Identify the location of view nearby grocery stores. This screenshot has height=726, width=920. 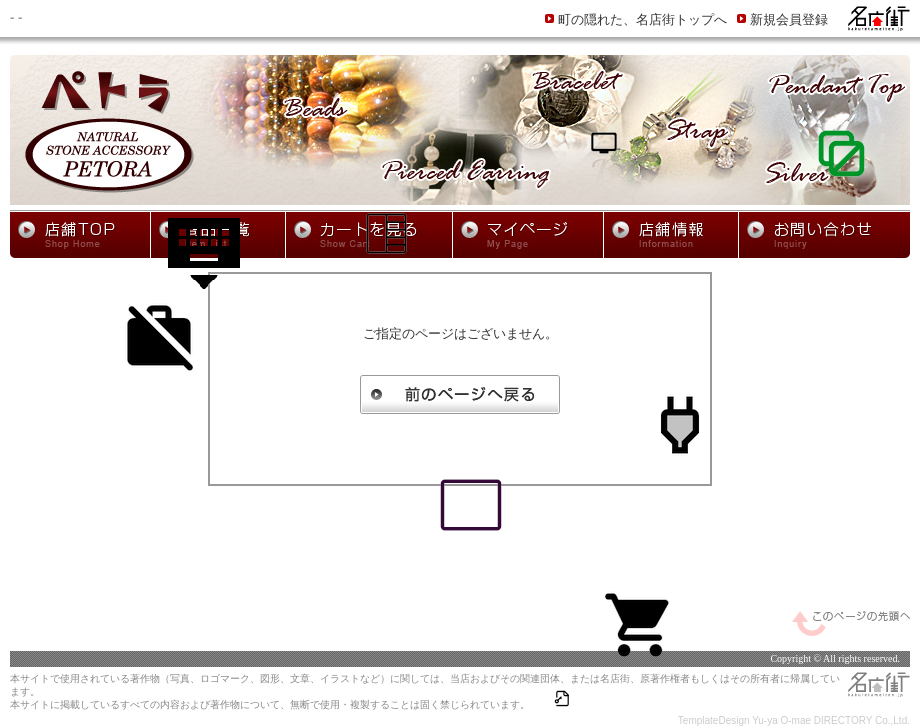
(640, 625).